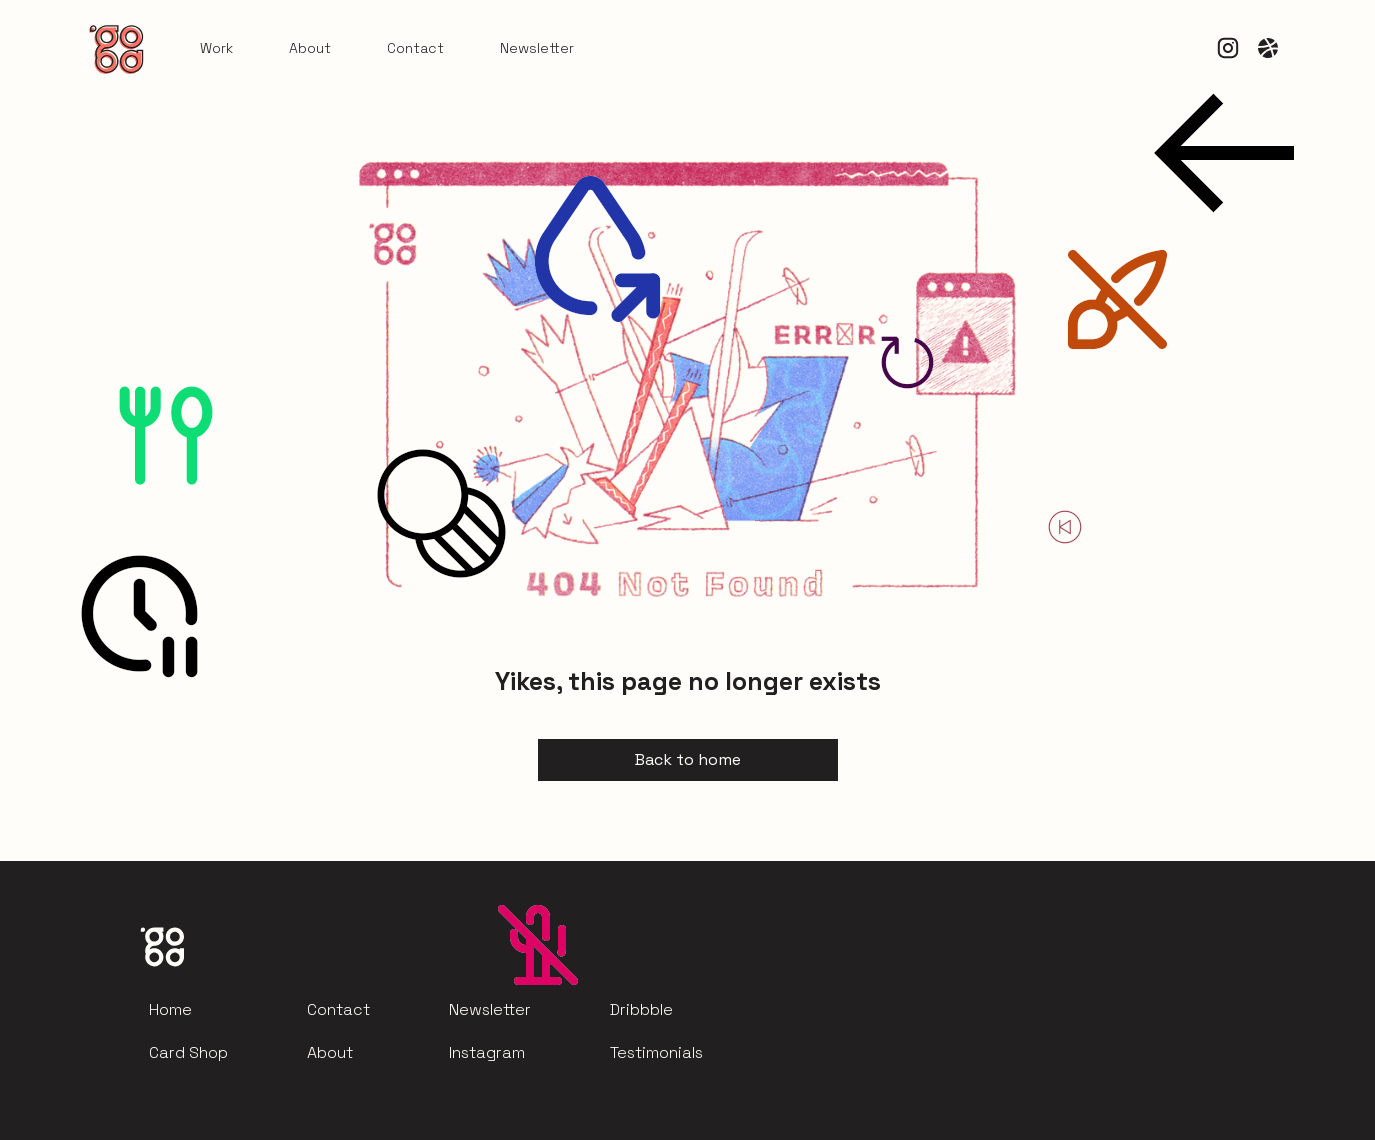 This screenshot has height=1140, width=1375. What do you see at coordinates (1065, 527) in the screenshot?
I see `skip to previous track` at bounding box center [1065, 527].